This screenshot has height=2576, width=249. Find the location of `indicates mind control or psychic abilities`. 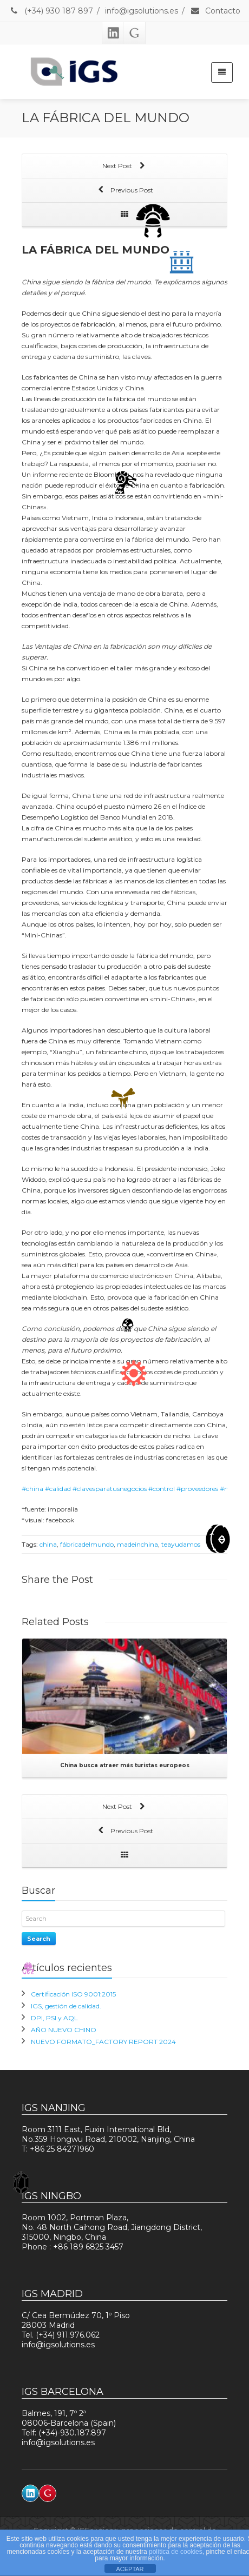

indicates mind control or psychic abilities is located at coordinates (28, 1968).